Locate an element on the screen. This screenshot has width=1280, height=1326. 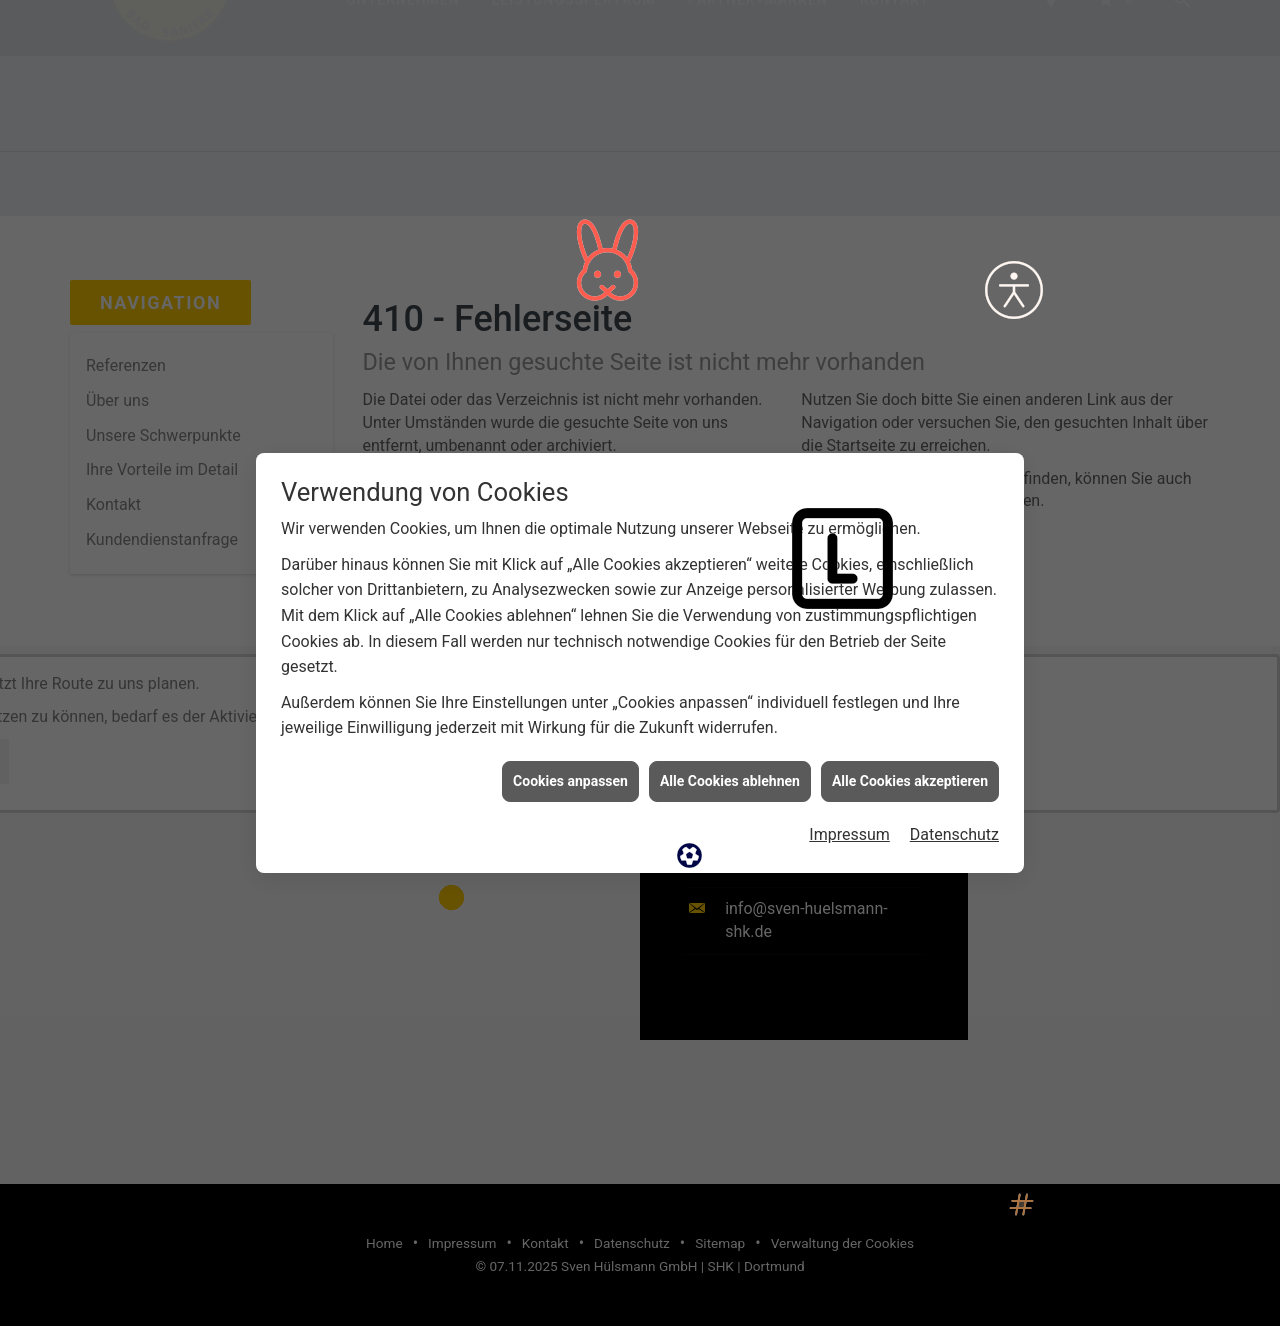
view user profile is located at coordinates (1014, 290).